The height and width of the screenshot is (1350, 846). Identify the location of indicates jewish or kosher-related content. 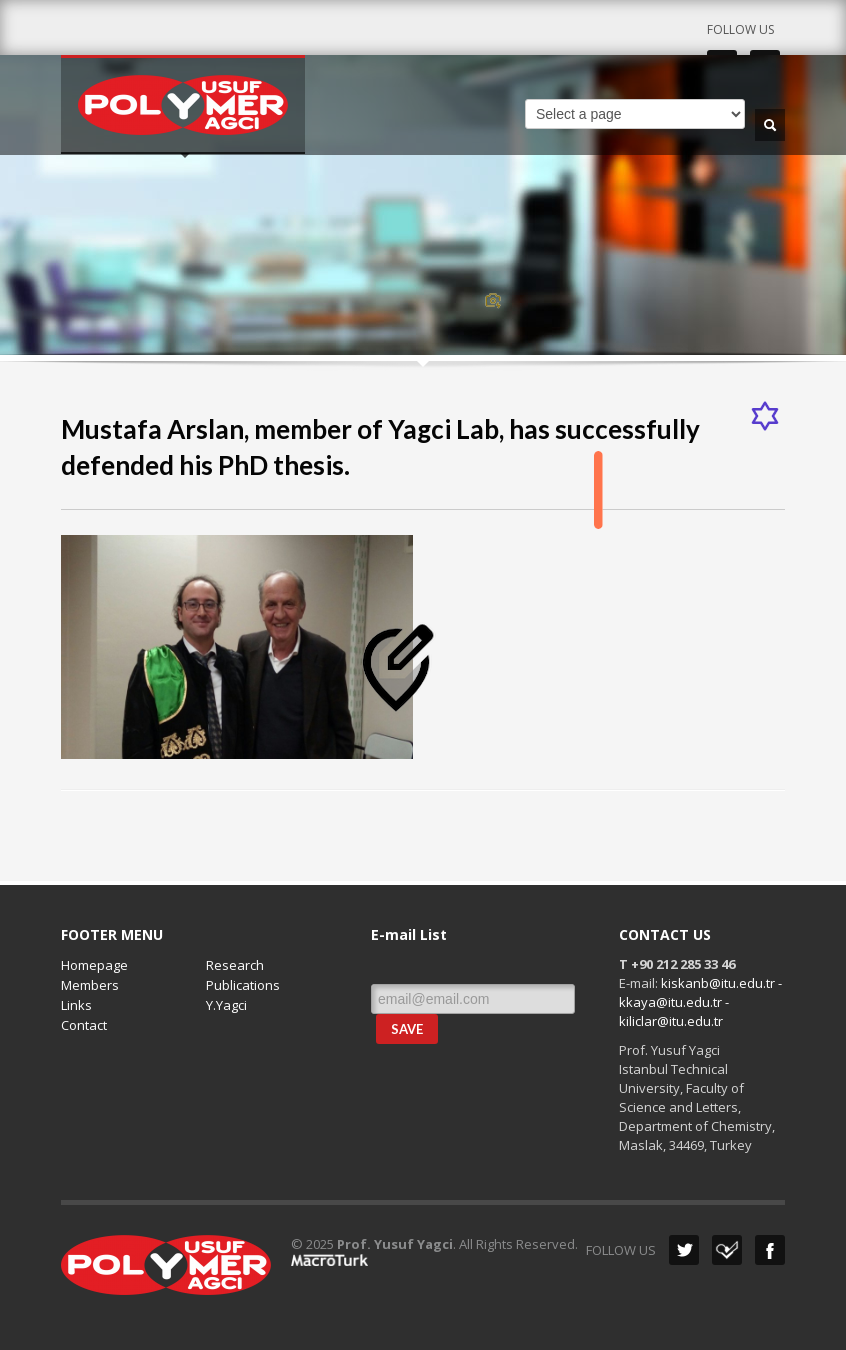
(765, 416).